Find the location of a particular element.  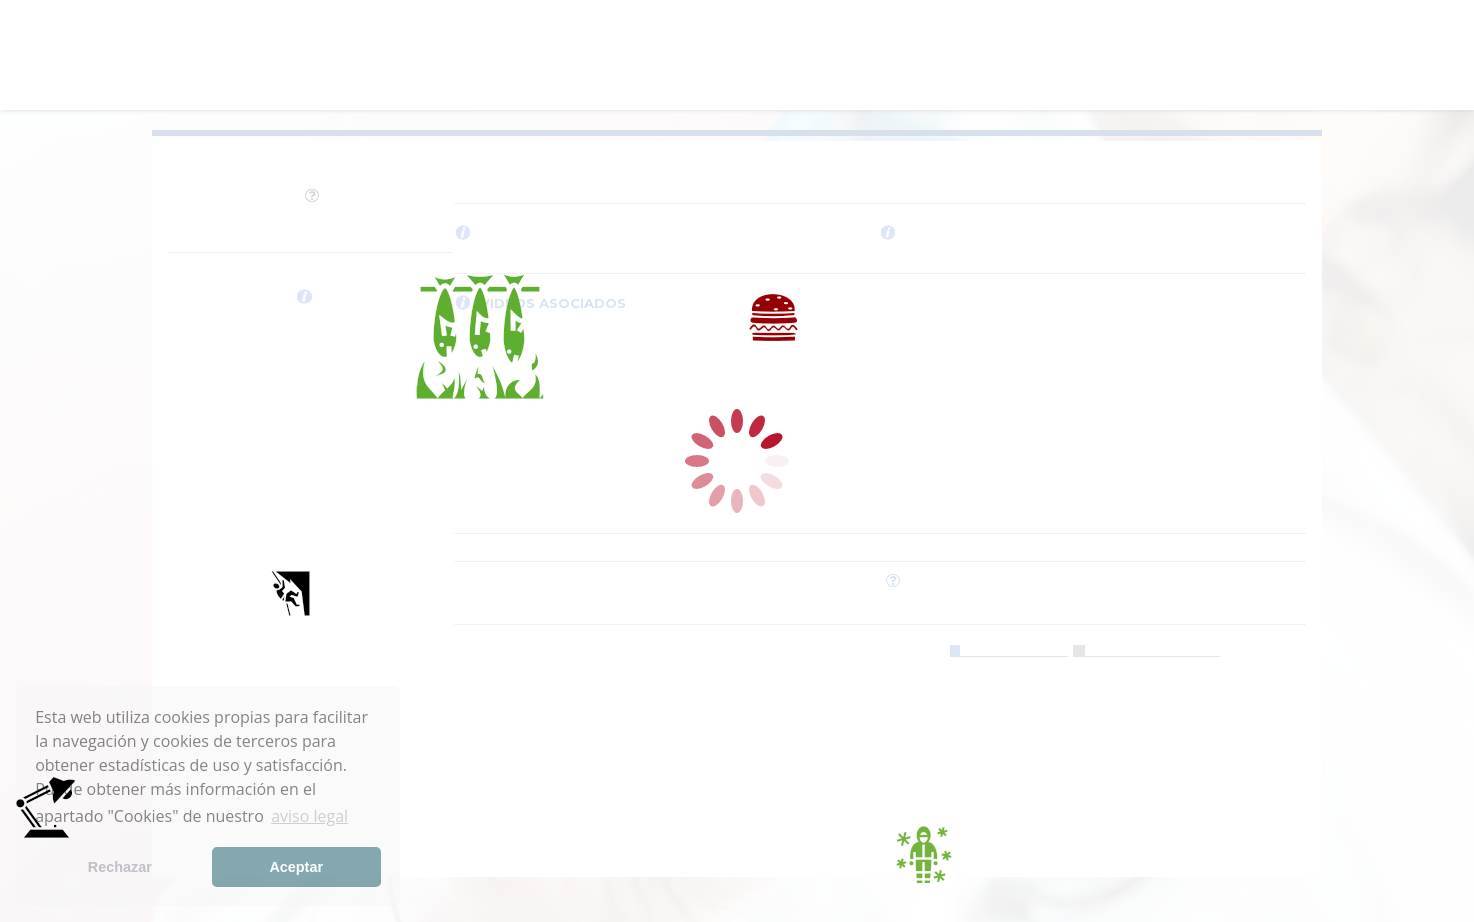

food or restaurant category is located at coordinates (773, 317).